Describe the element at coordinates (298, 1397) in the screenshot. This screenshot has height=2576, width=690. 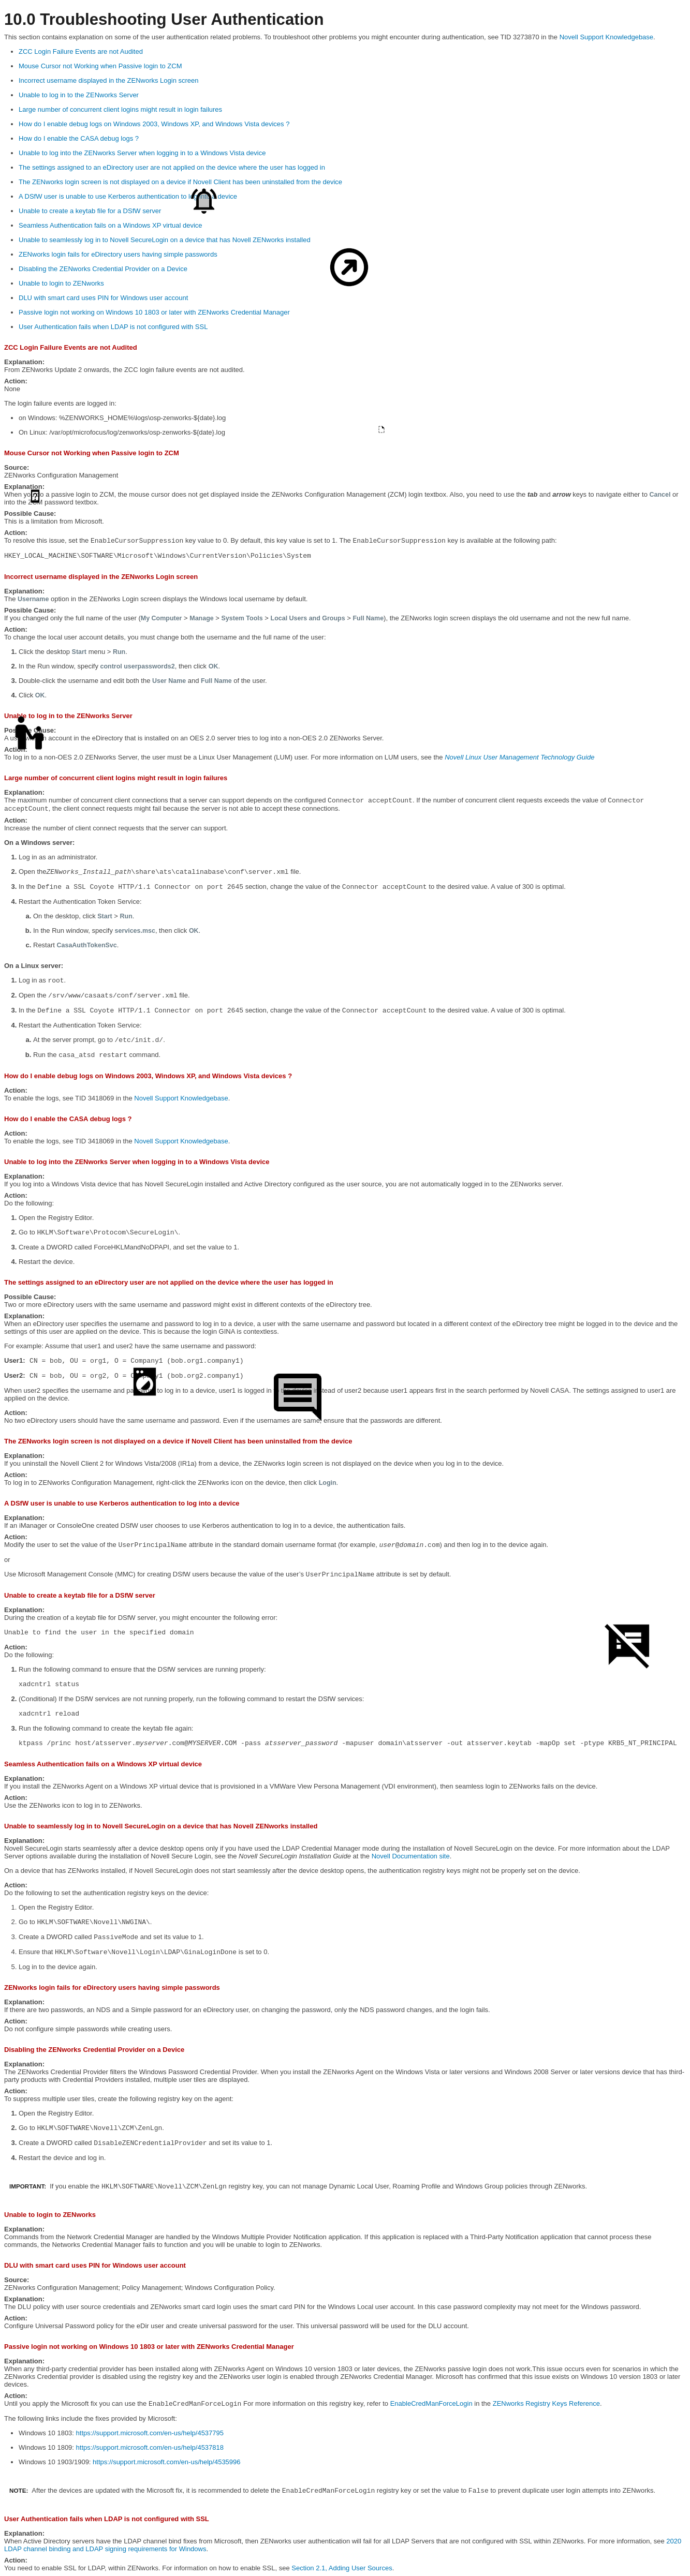
I see `add a comment or note` at that location.